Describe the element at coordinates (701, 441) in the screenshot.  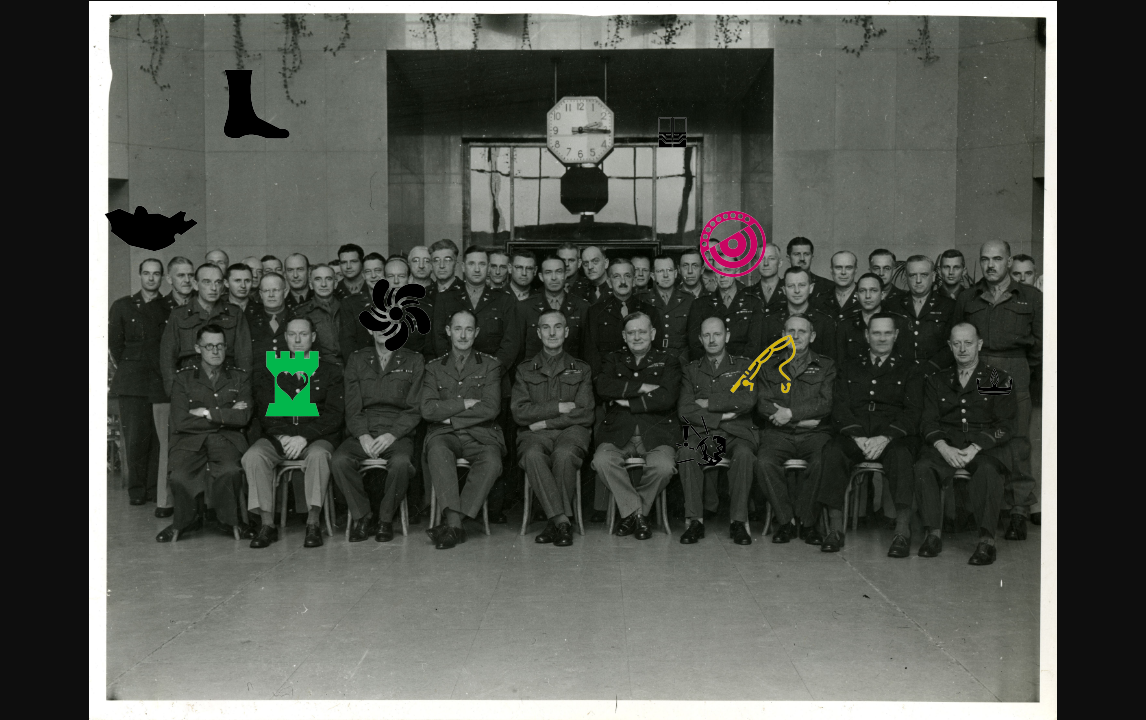
I see `send an emergency distress signal` at that location.